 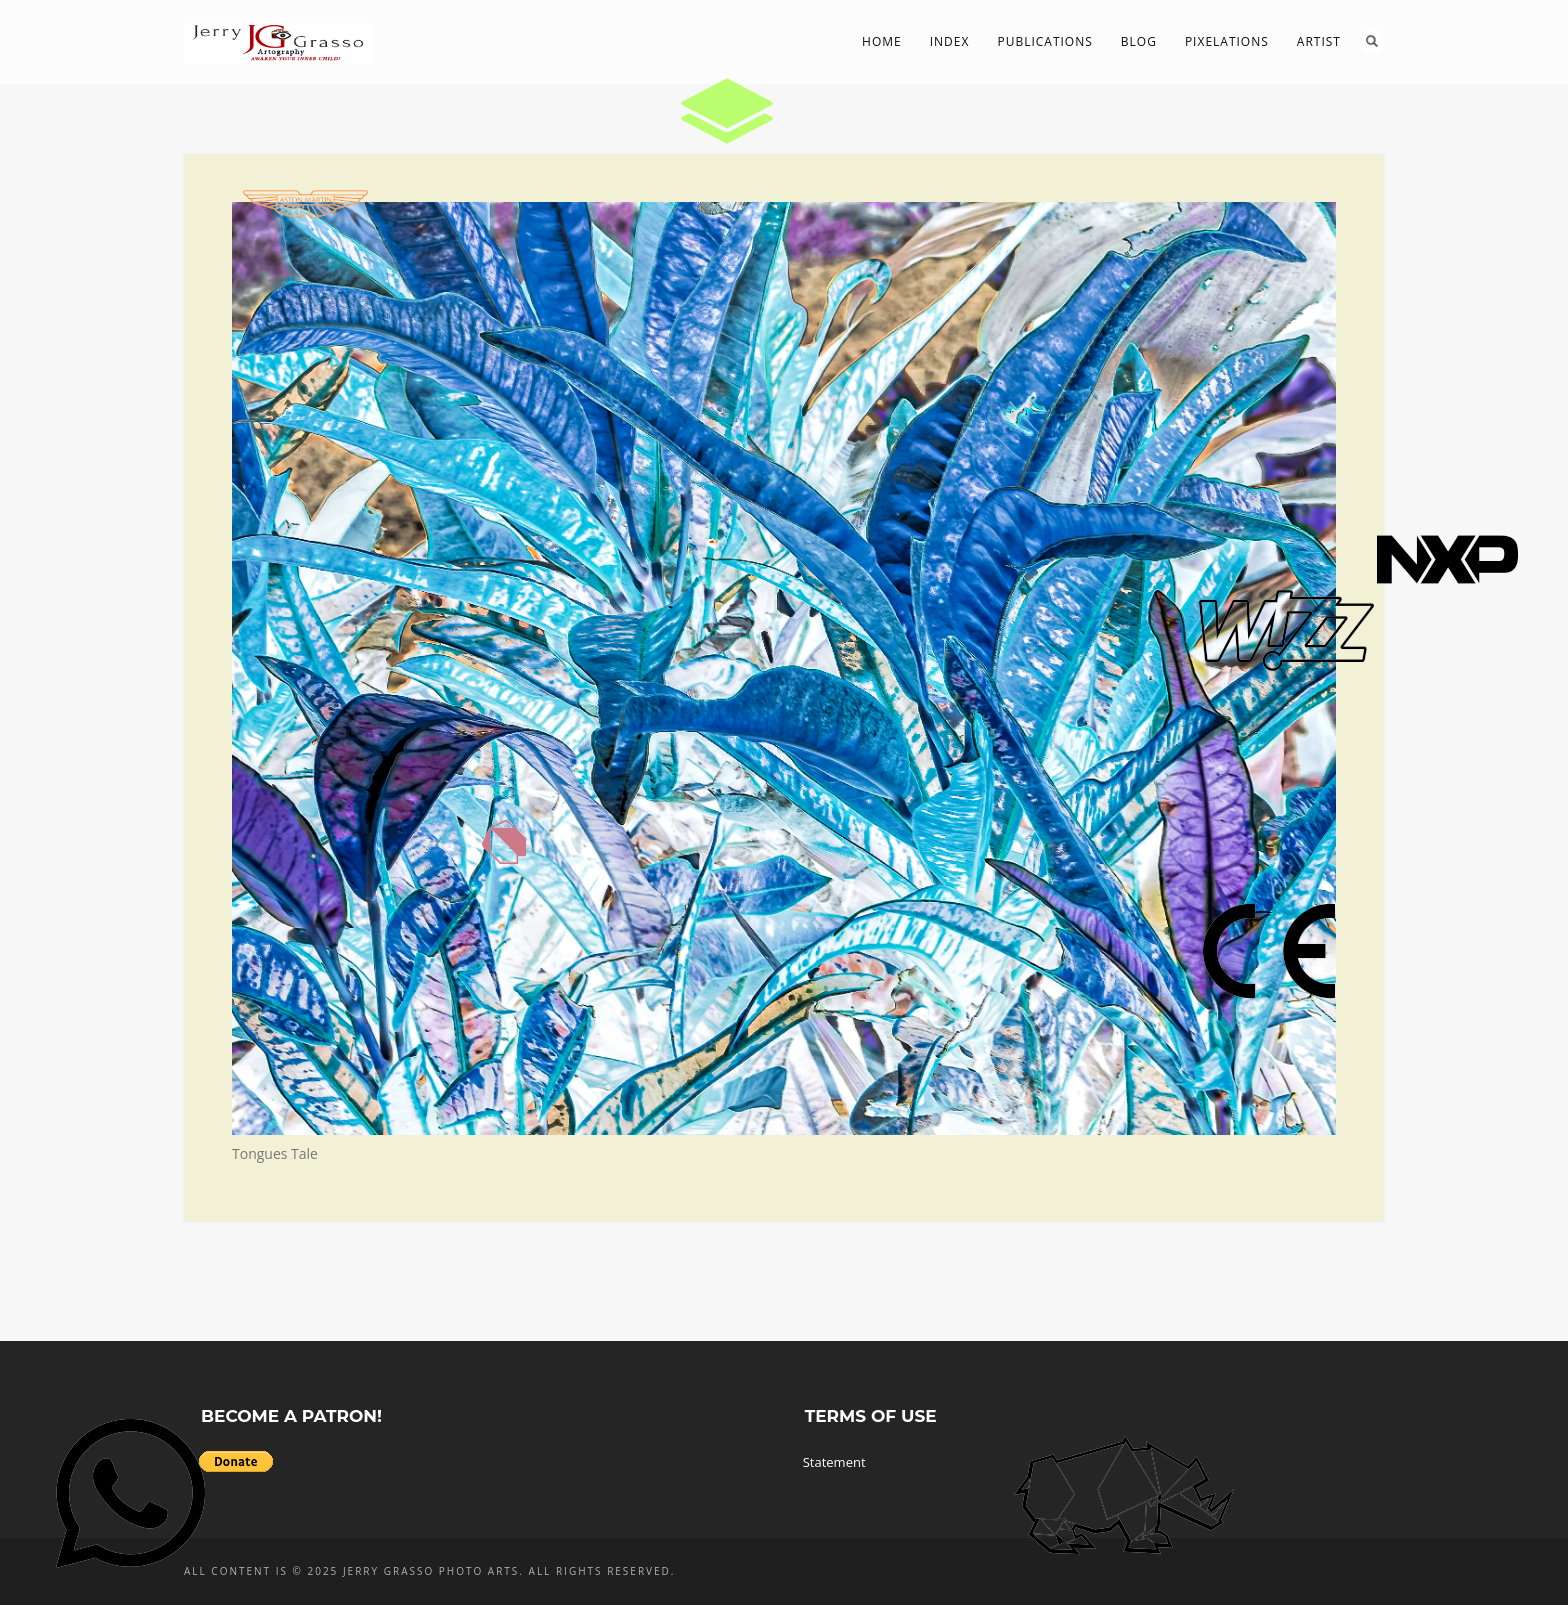 I want to click on open remove.bg background removal tool, so click(x=727, y=111).